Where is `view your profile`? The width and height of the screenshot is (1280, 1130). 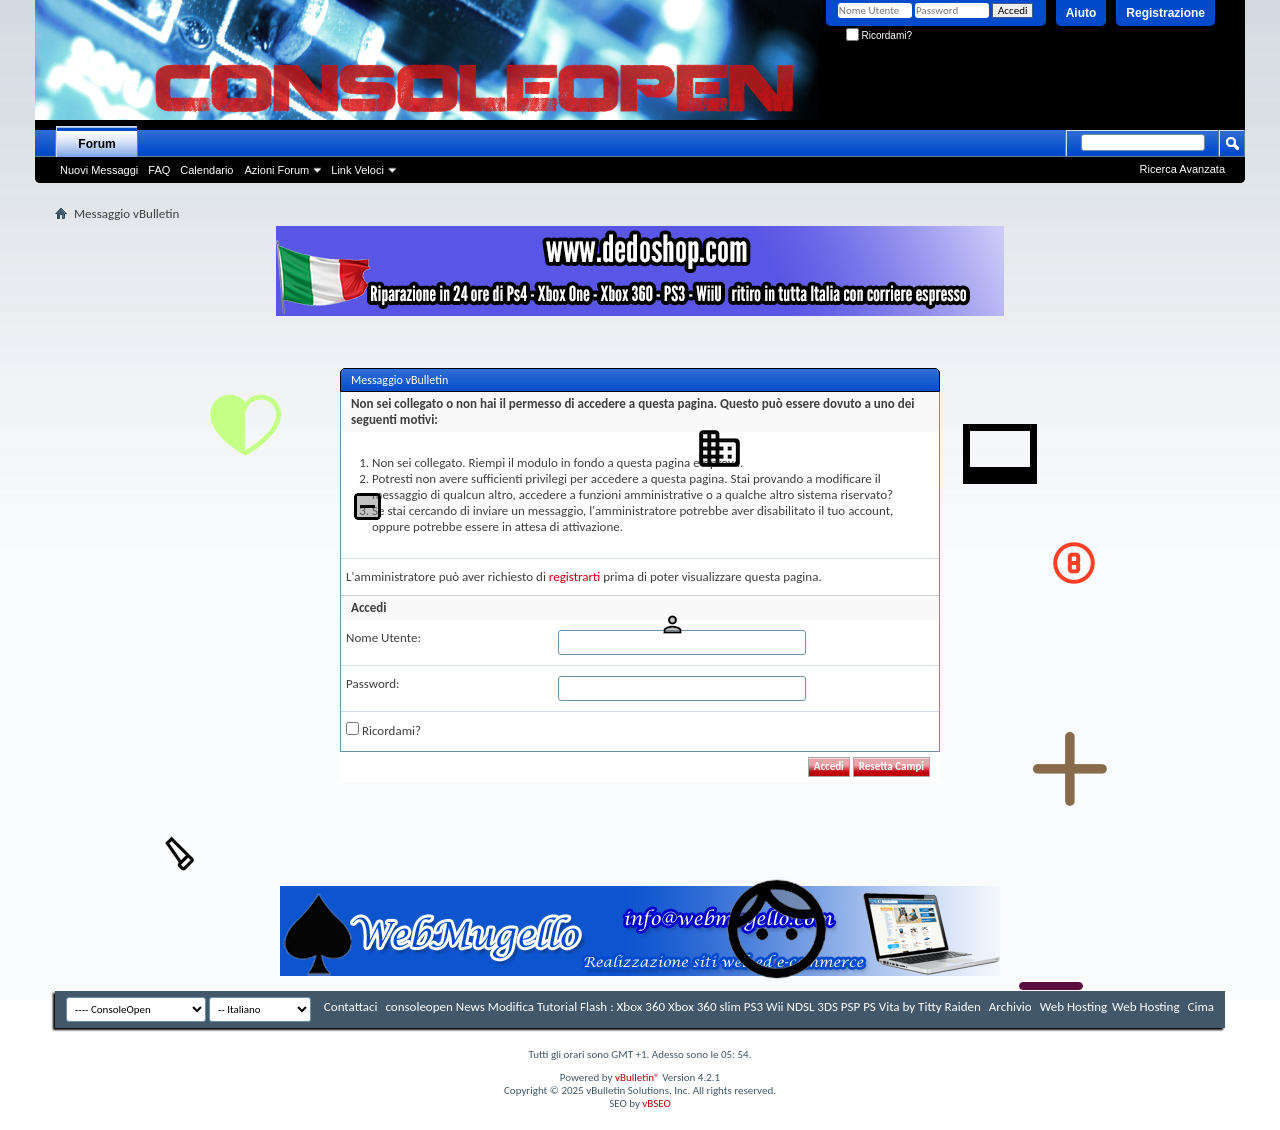 view your profile is located at coordinates (672, 624).